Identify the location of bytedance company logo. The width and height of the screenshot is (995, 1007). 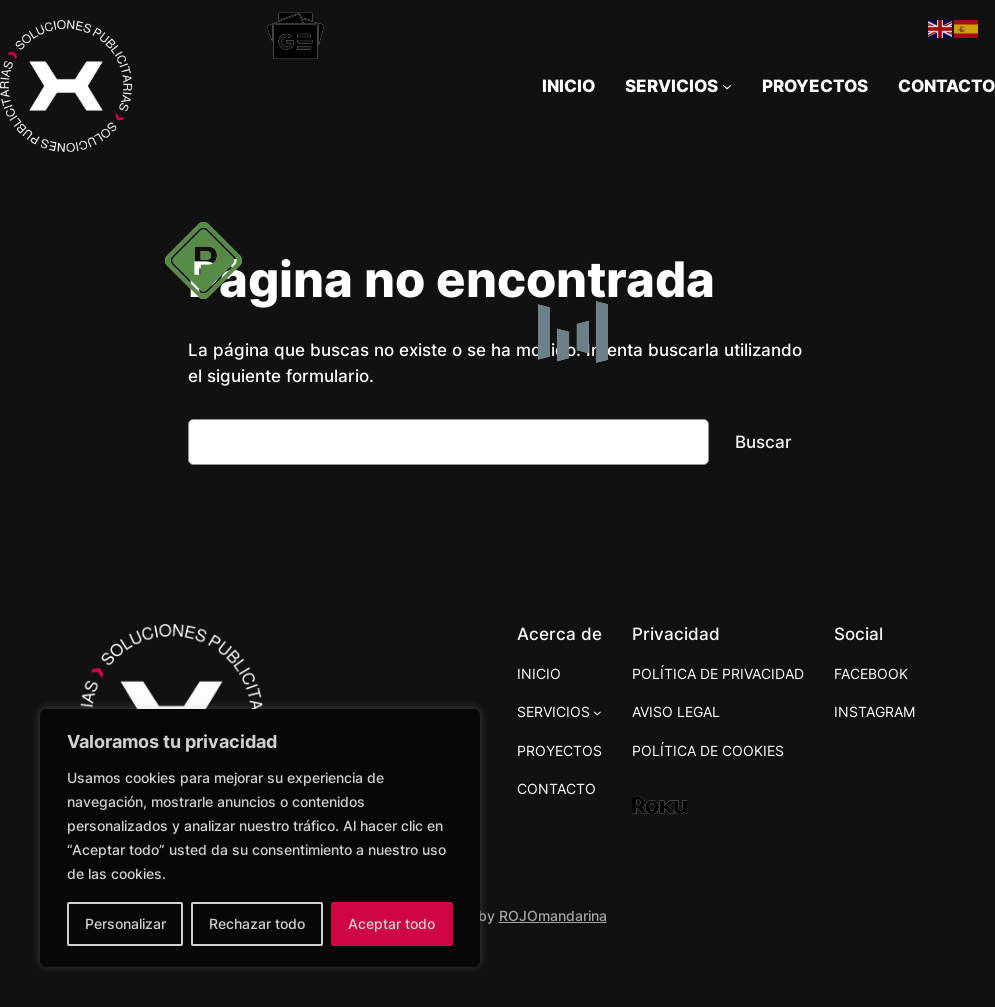
(573, 332).